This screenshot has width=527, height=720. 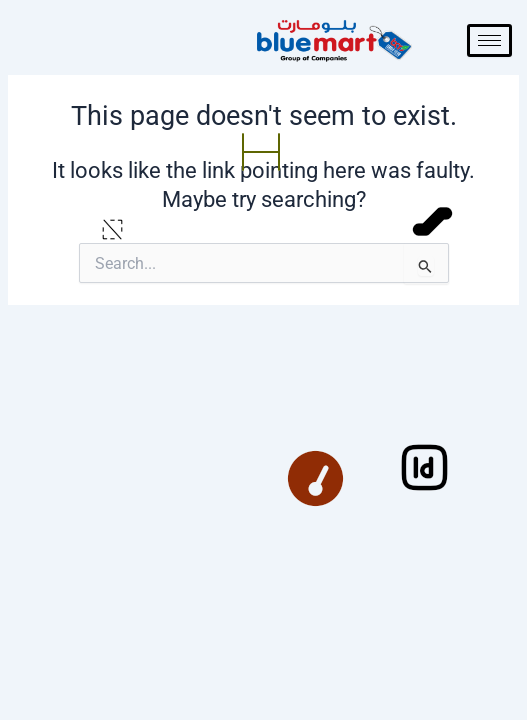 I want to click on format text as a heading, so click(x=261, y=152).